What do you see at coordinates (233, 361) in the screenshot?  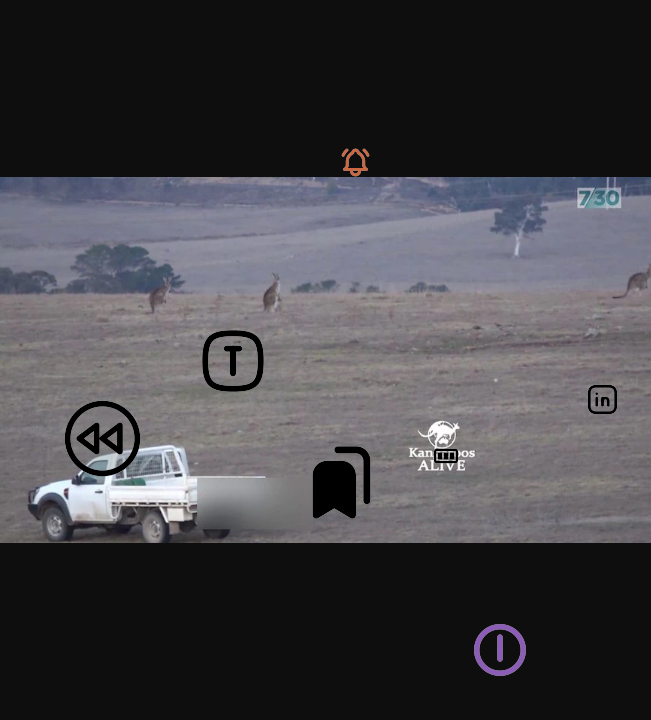 I see `text formatting or typography options` at bounding box center [233, 361].